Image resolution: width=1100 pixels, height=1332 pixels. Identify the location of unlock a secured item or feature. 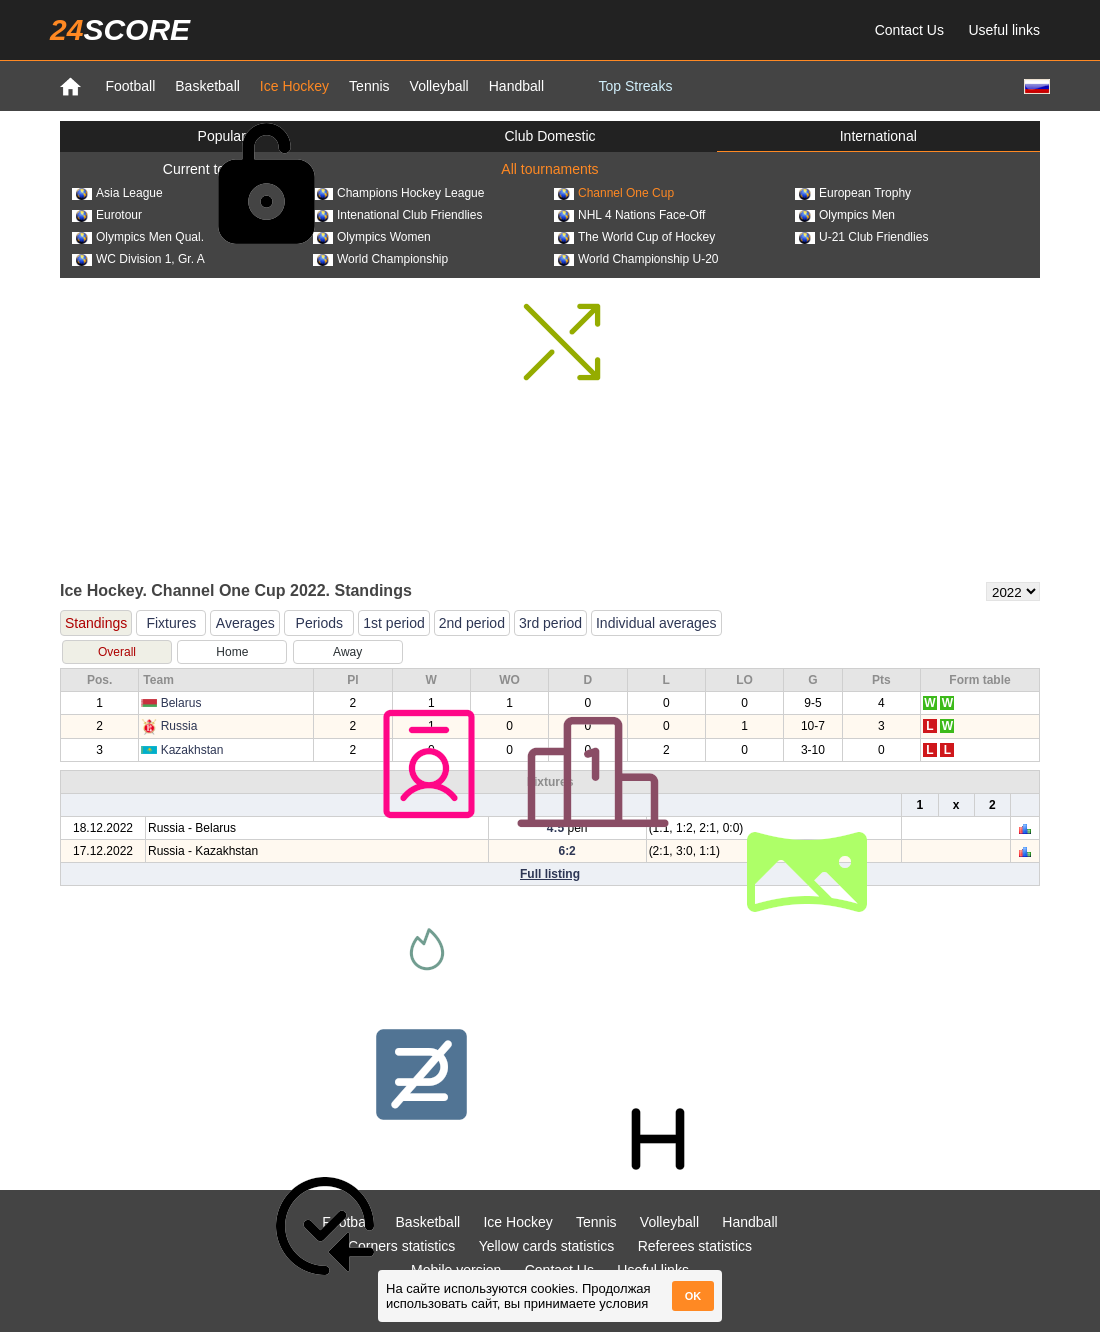
(266, 183).